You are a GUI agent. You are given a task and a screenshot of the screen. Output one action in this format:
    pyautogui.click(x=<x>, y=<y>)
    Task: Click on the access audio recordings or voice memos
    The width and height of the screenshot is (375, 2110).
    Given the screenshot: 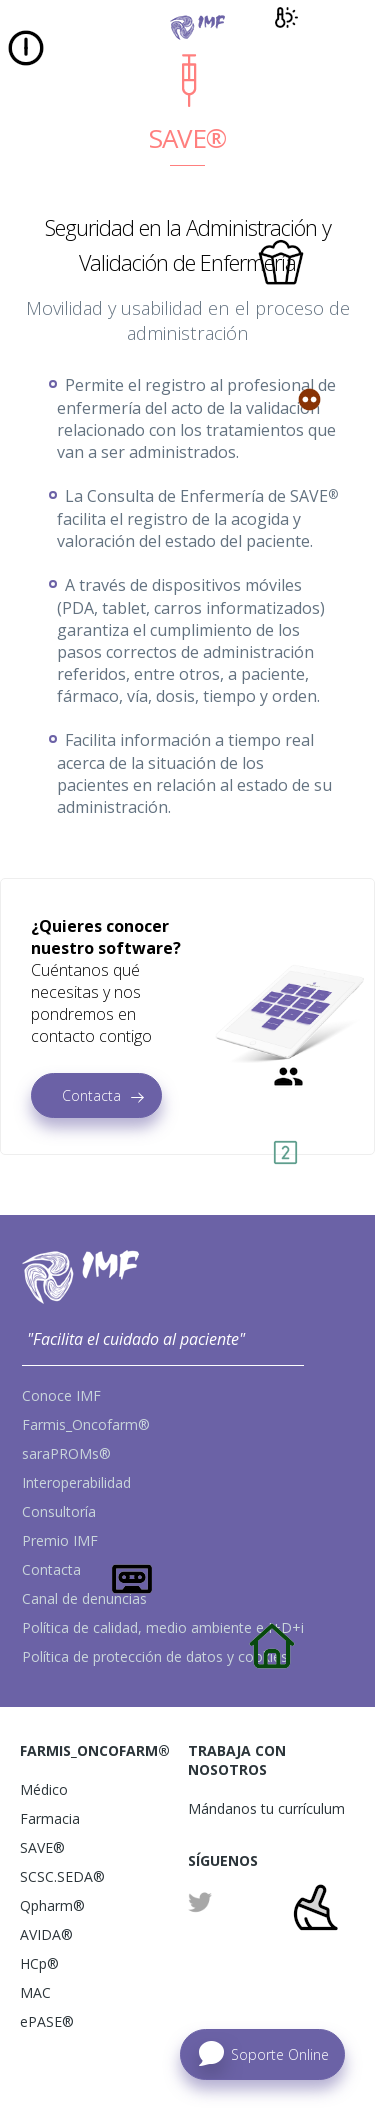 What is the action you would take?
    pyautogui.click(x=132, y=1579)
    